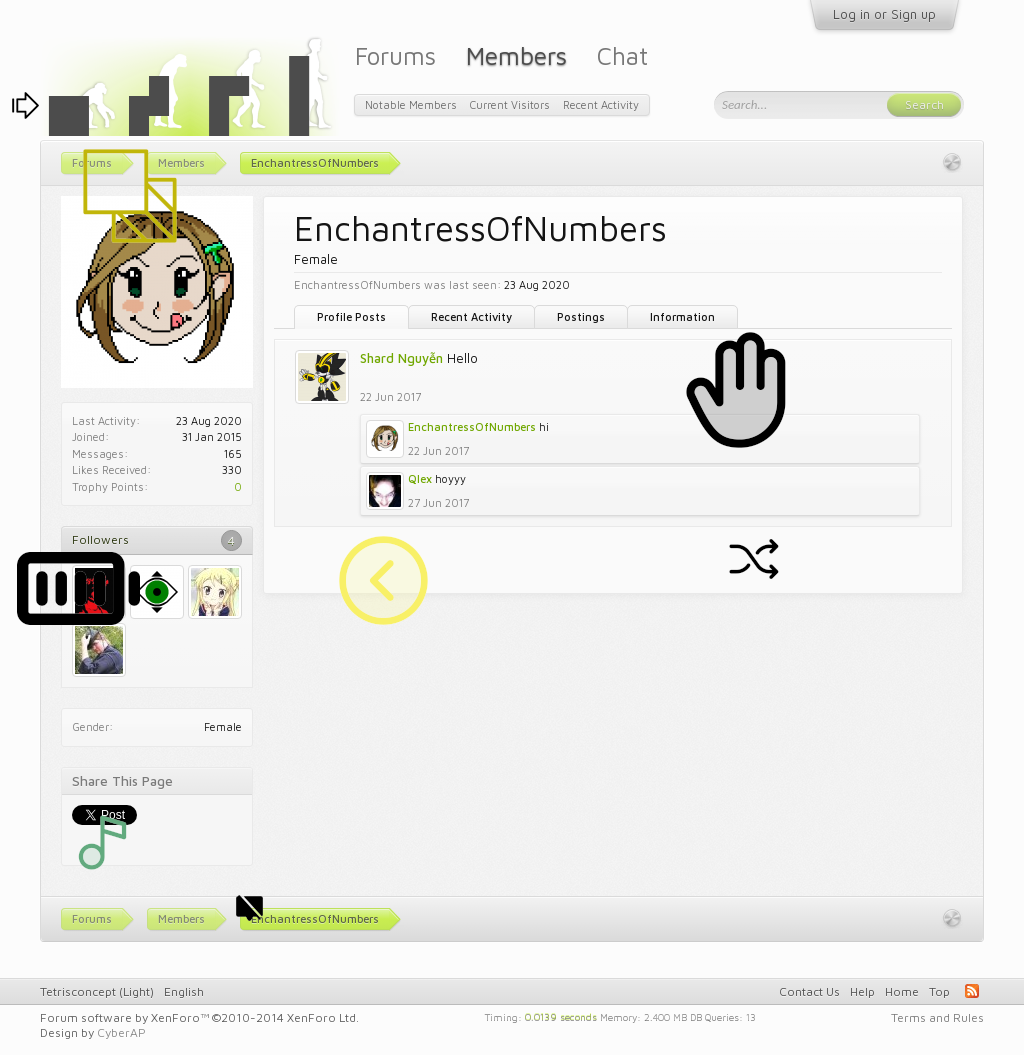 This screenshot has height=1055, width=1024. What do you see at coordinates (78, 588) in the screenshot?
I see `indicates battery is fully charged` at bounding box center [78, 588].